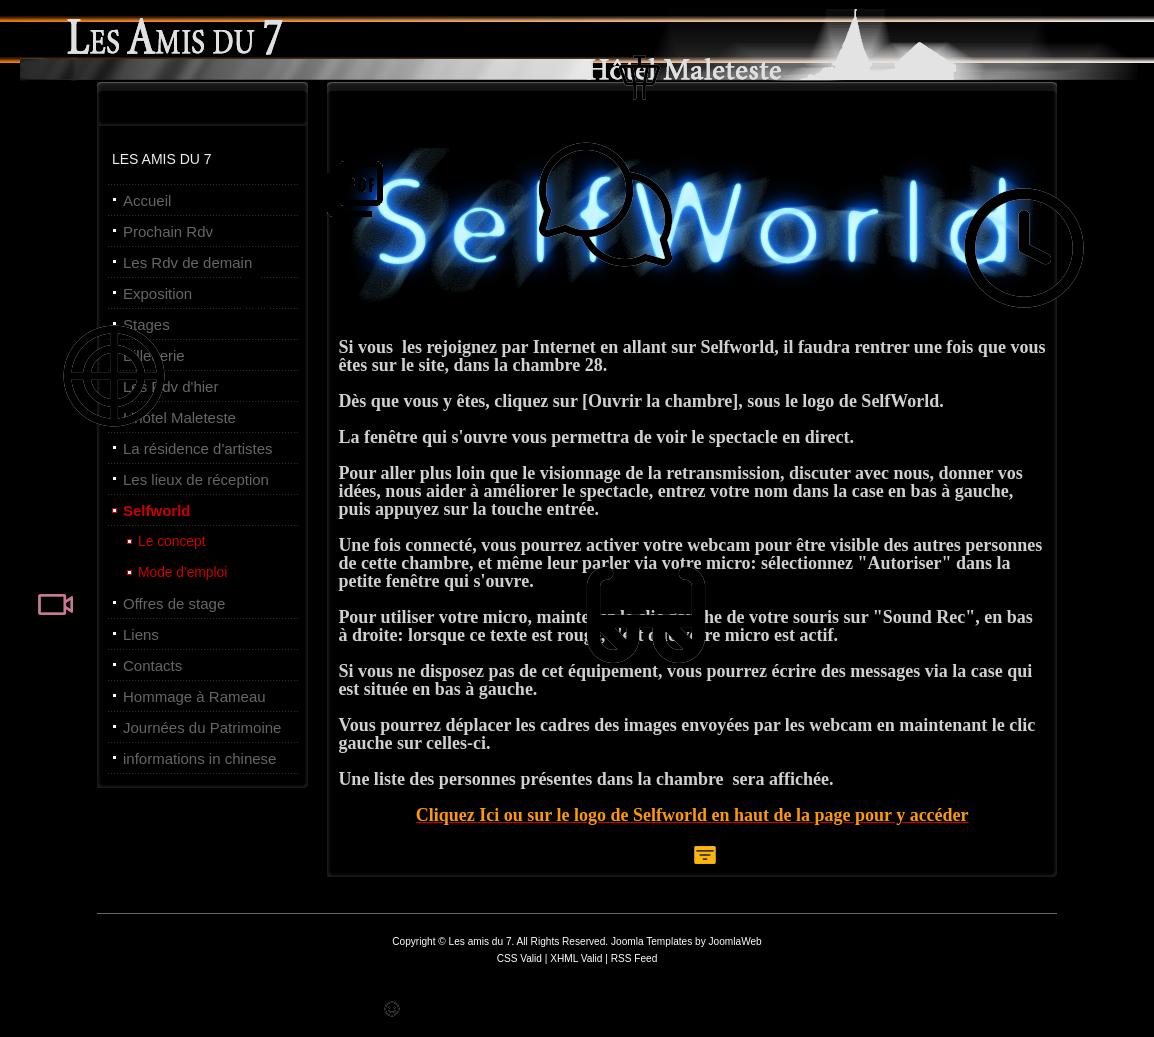  Describe the element at coordinates (255, 295) in the screenshot. I see `create a new note or document` at that location.